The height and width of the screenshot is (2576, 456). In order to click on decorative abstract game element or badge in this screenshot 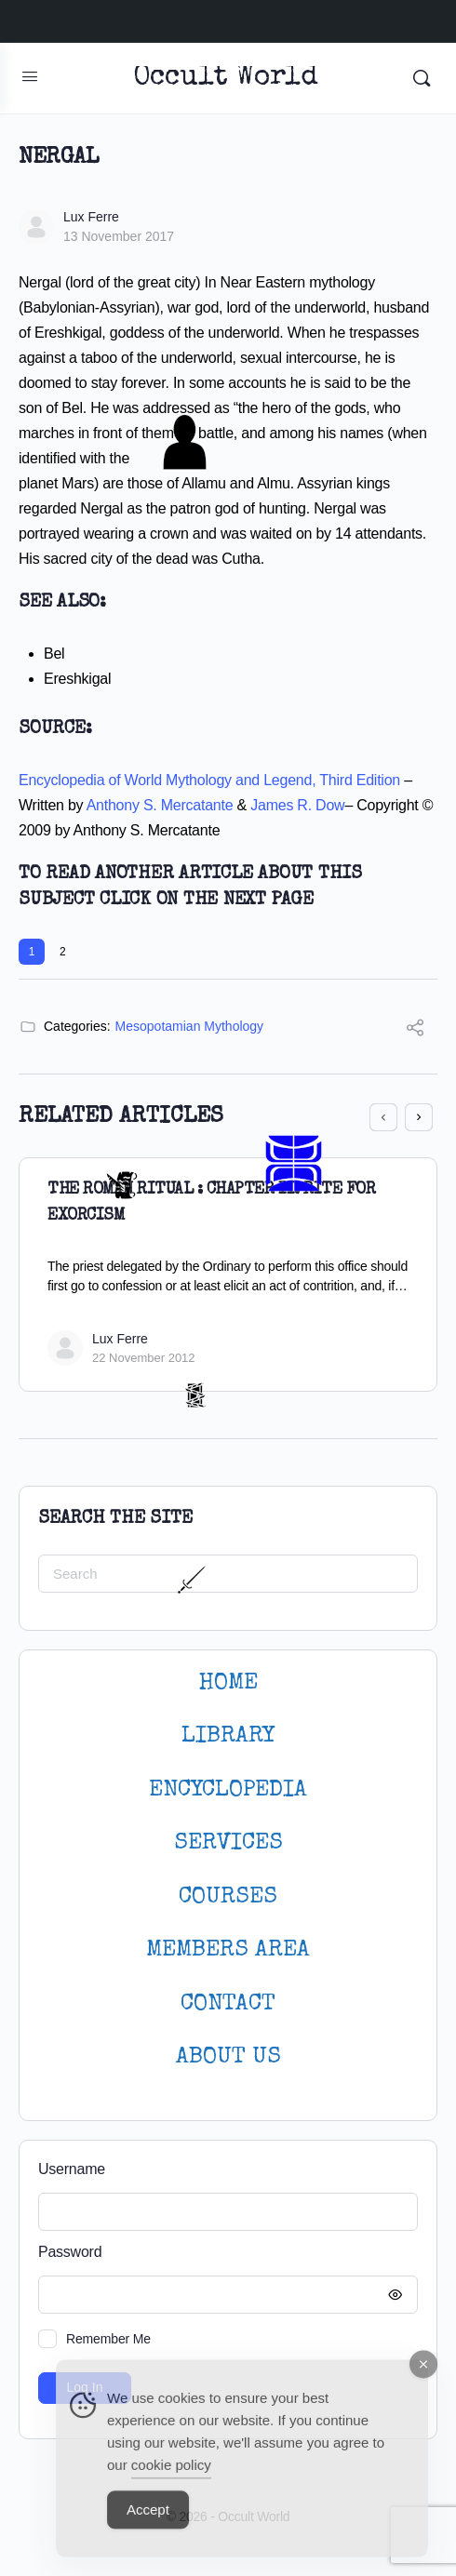, I will do `click(293, 1163)`.